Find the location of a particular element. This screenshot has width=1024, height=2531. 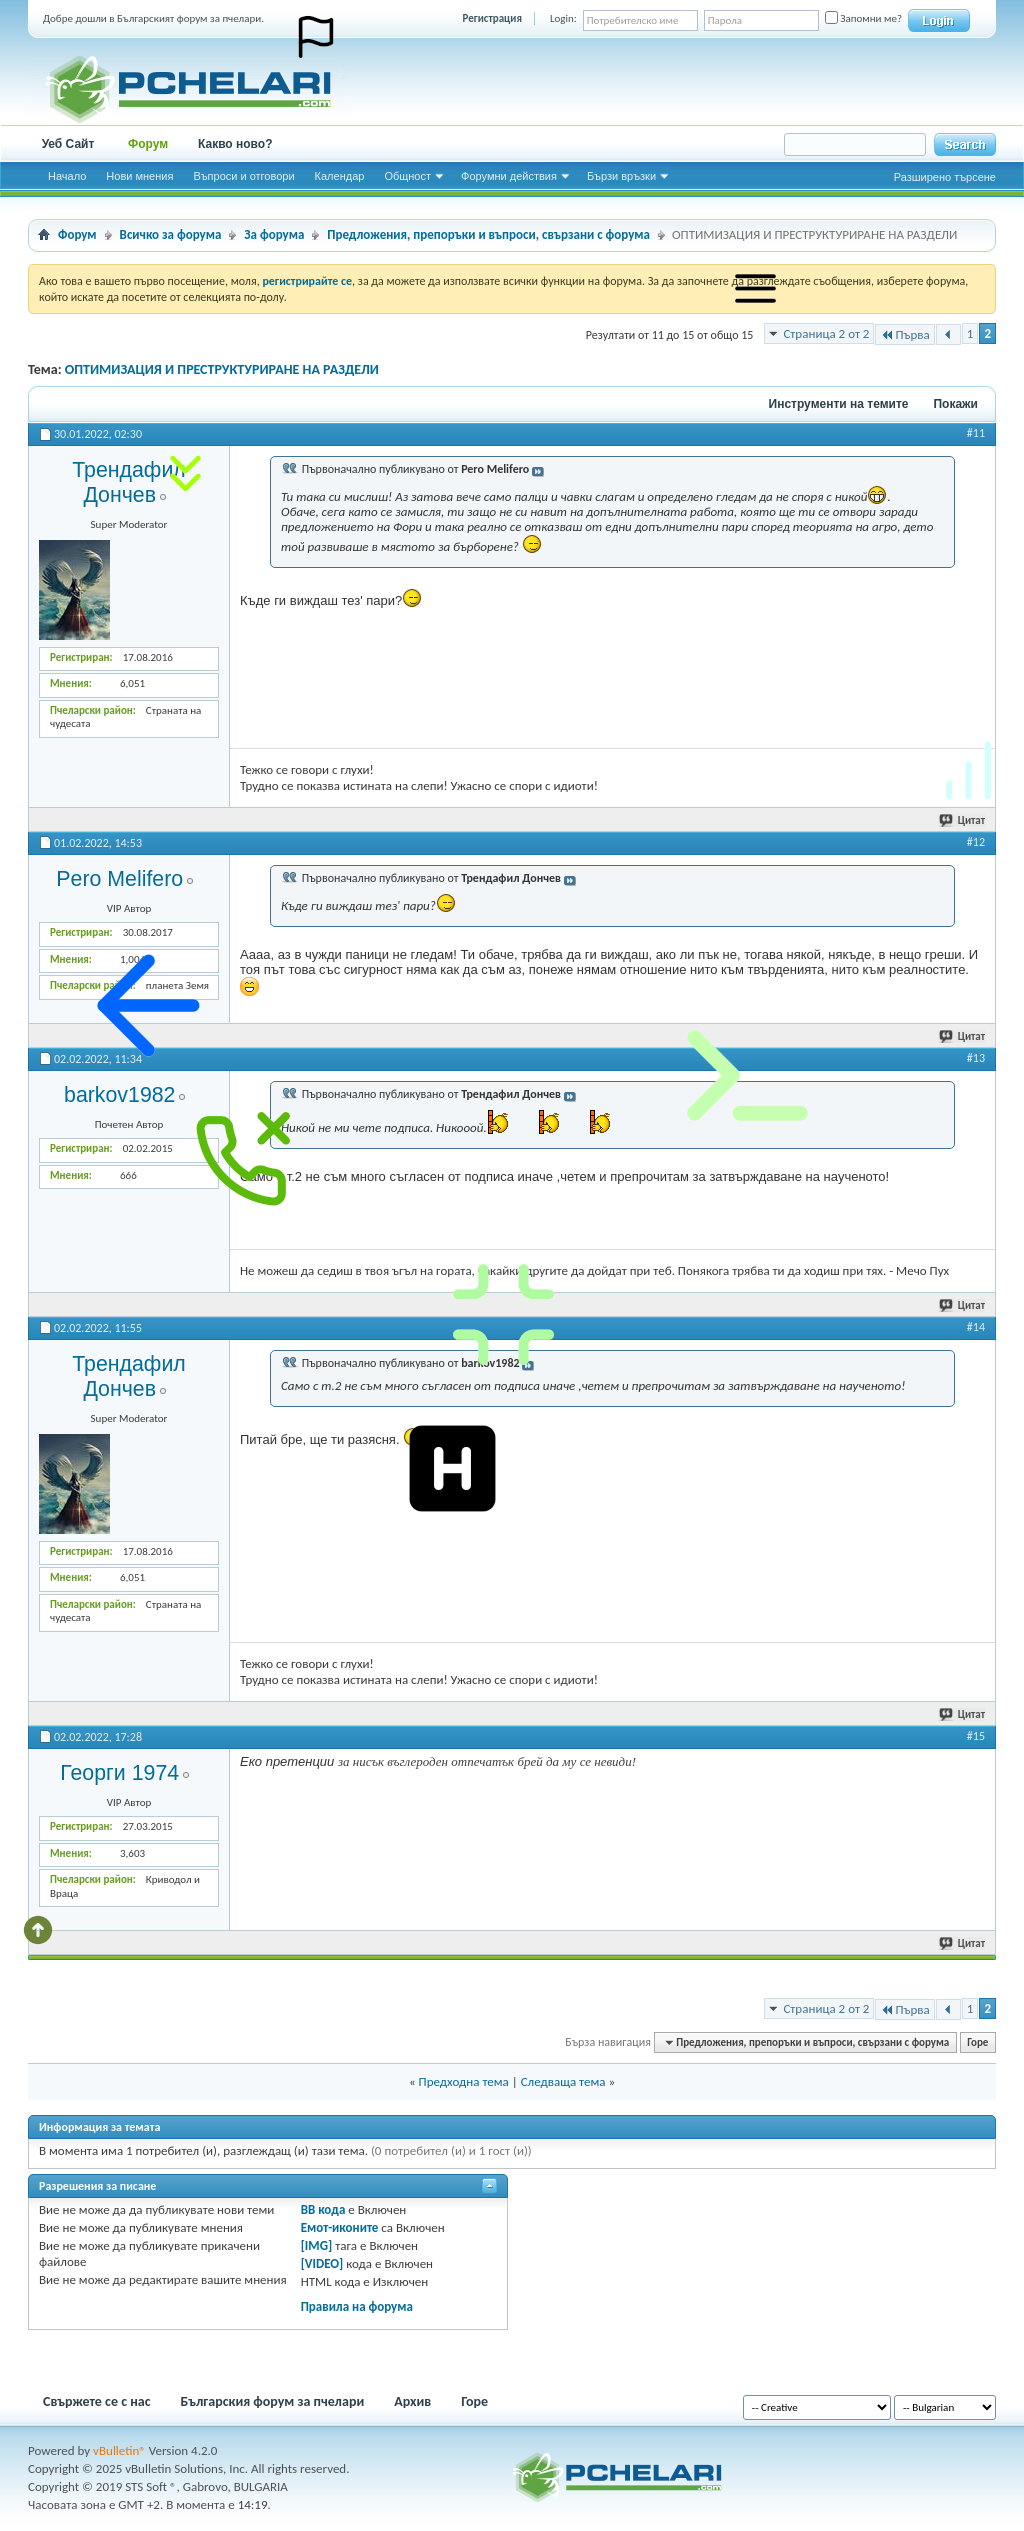

open navigation menu is located at coordinates (755, 288).